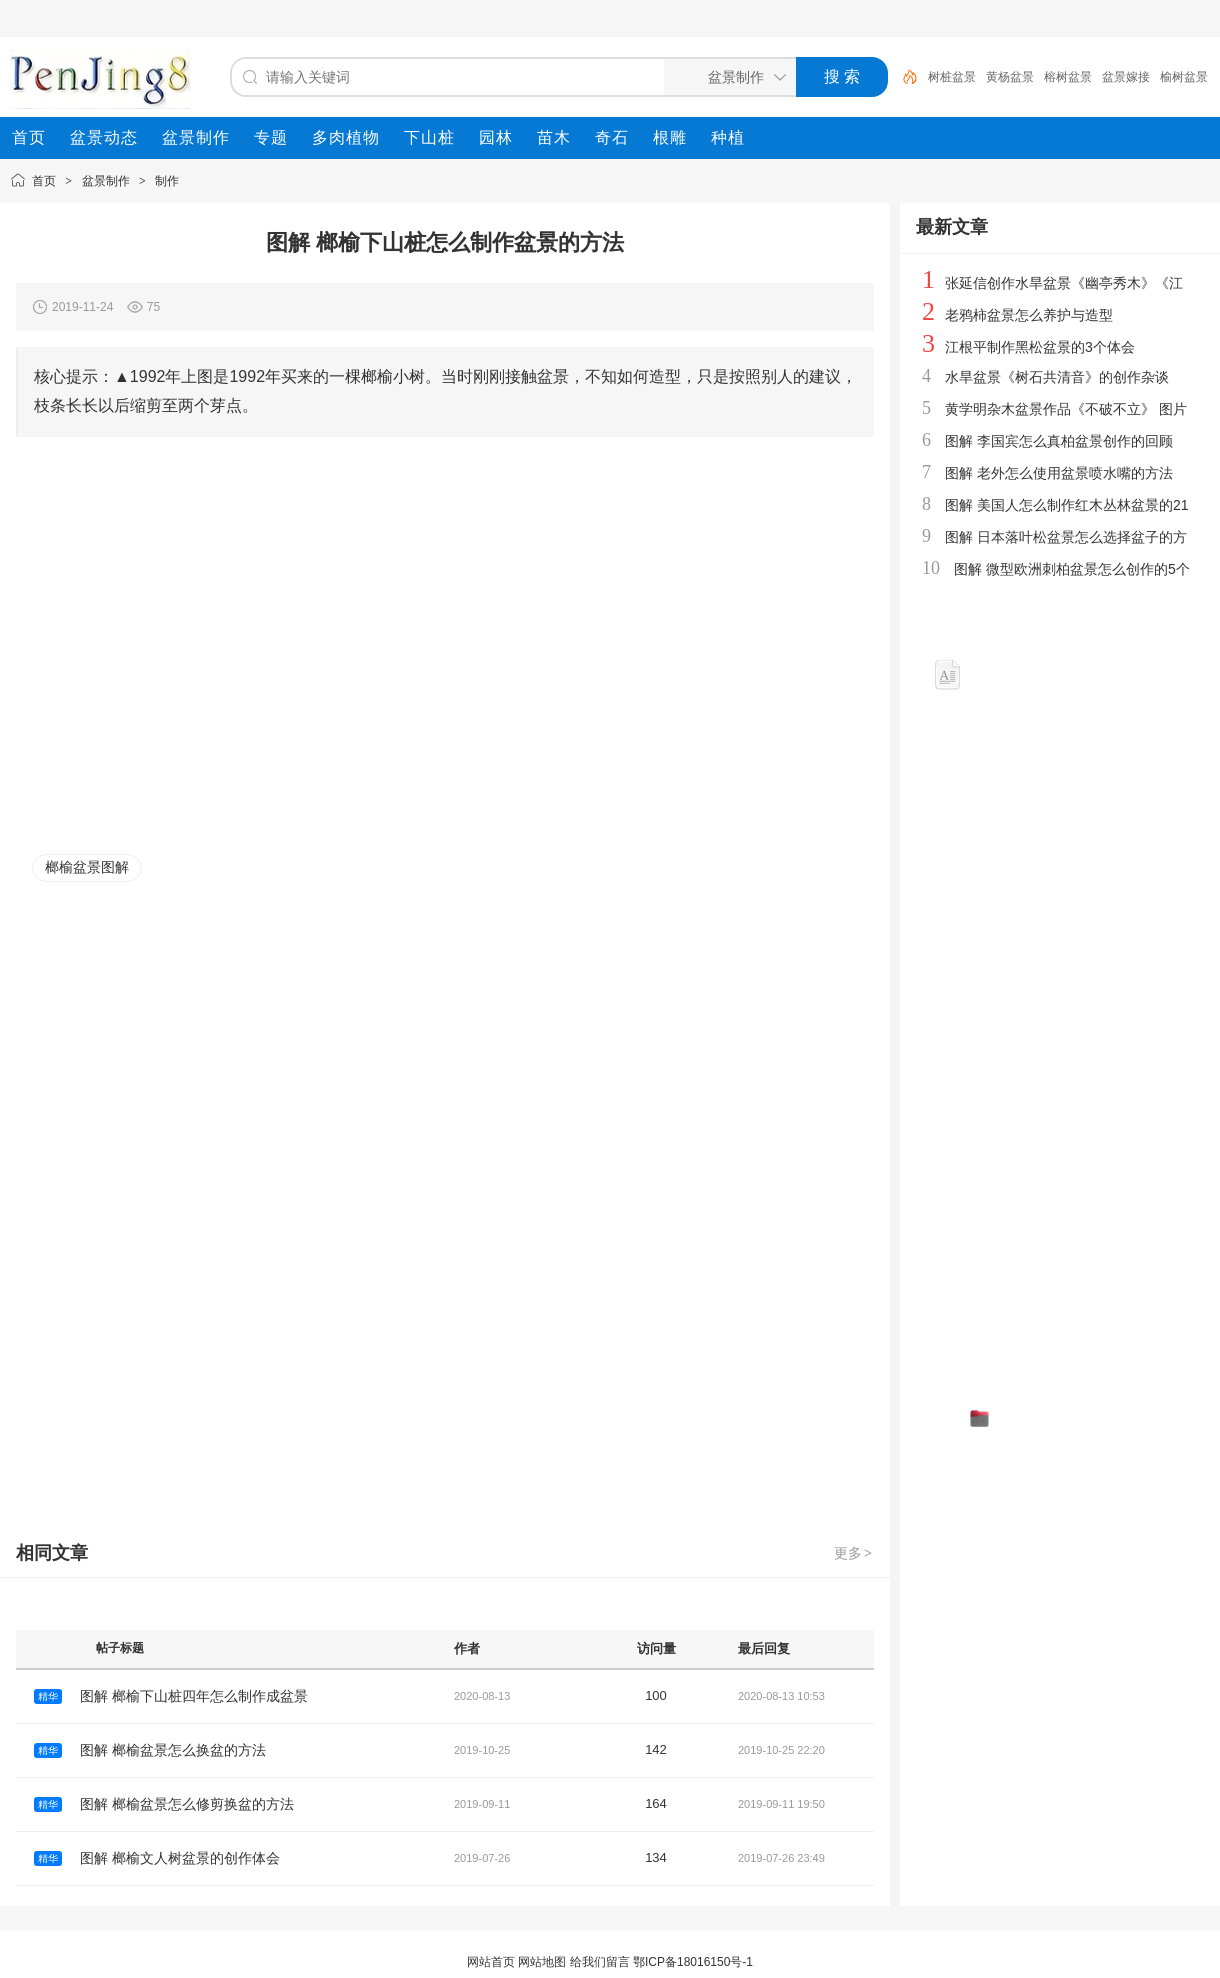 The width and height of the screenshot is (1220, 1978). I want to click on a rich text or formatted document file, so click(947, 674).